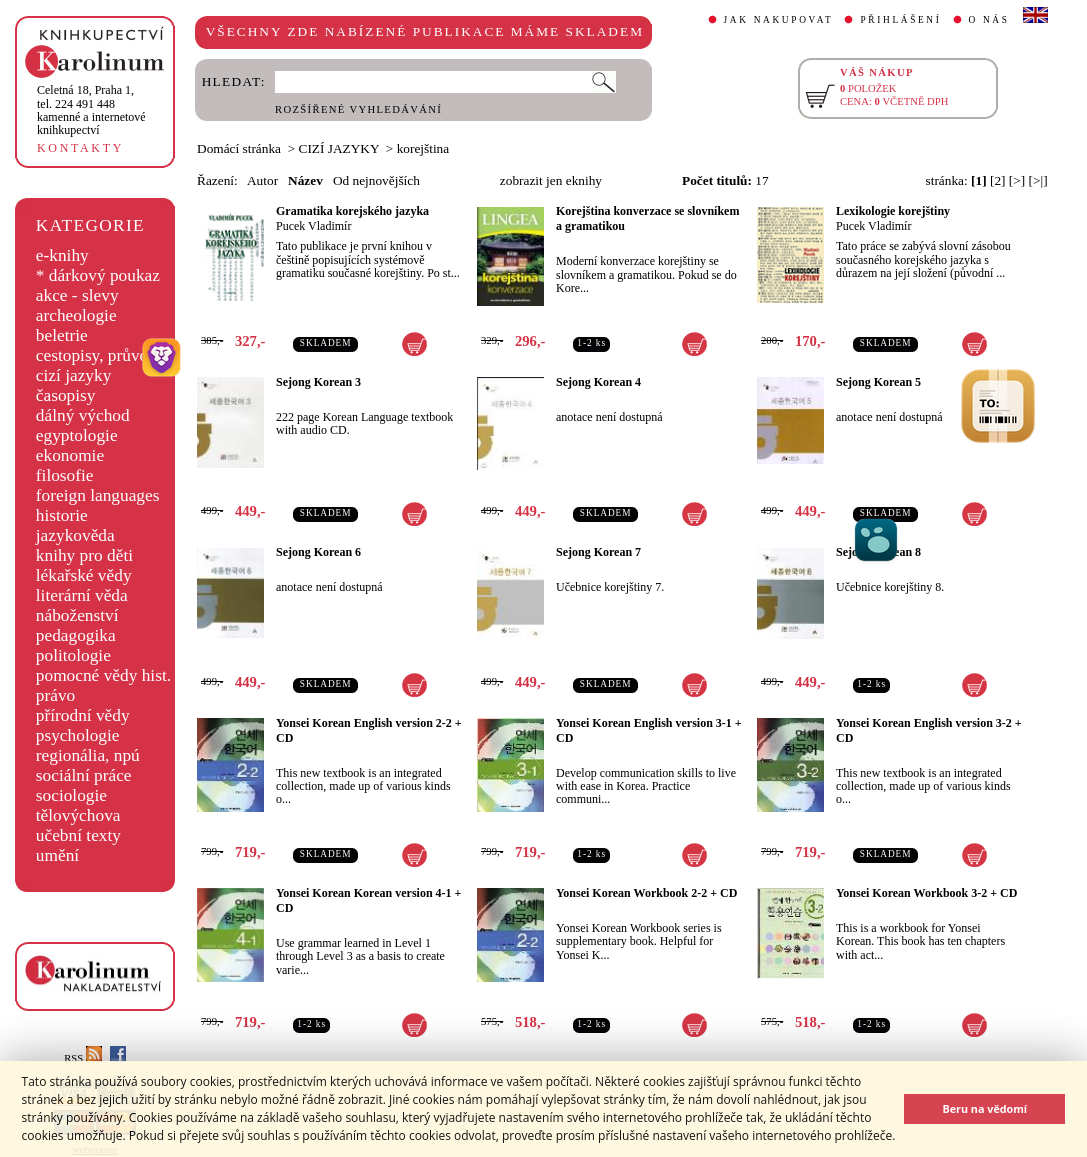  I want to click on open logseq app, so click(876, 540).